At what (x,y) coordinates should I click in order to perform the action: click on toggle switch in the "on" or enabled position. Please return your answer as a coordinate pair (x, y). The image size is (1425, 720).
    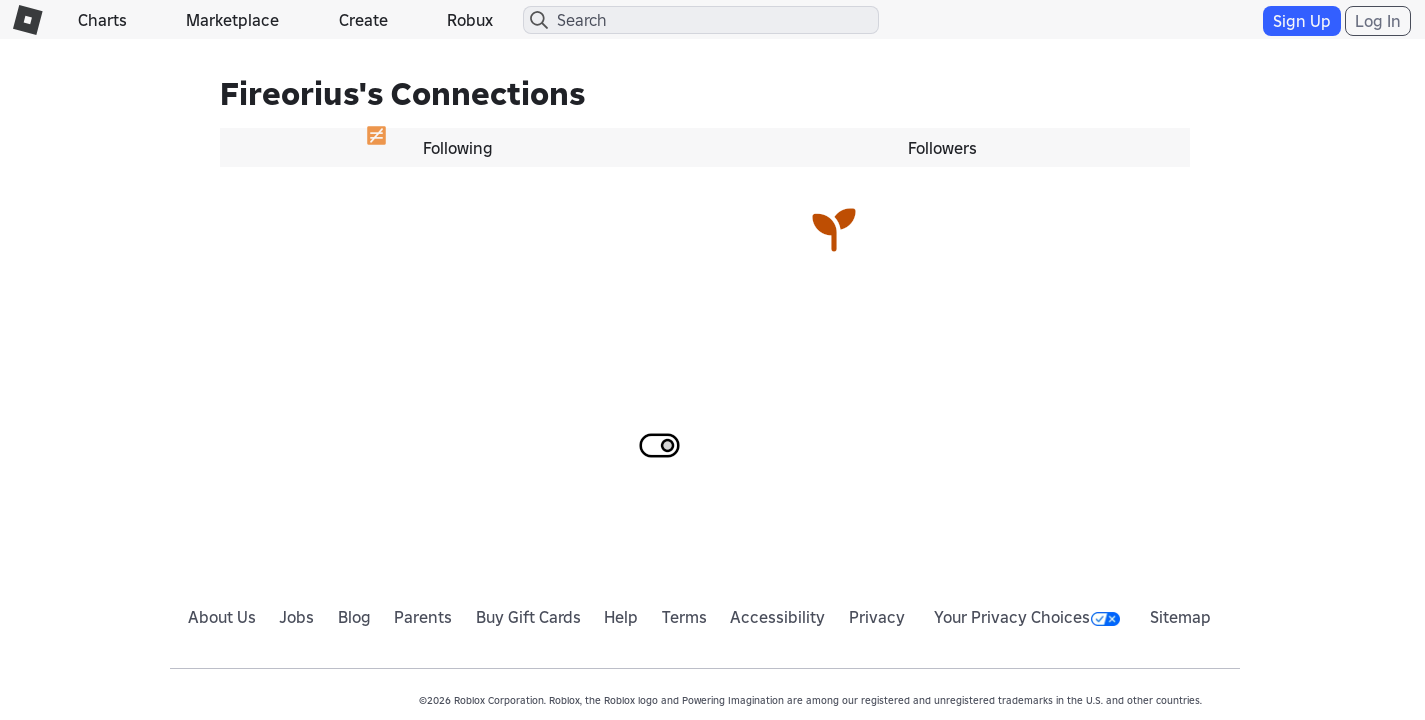
    Looking at the image, I should click on (659, 445).